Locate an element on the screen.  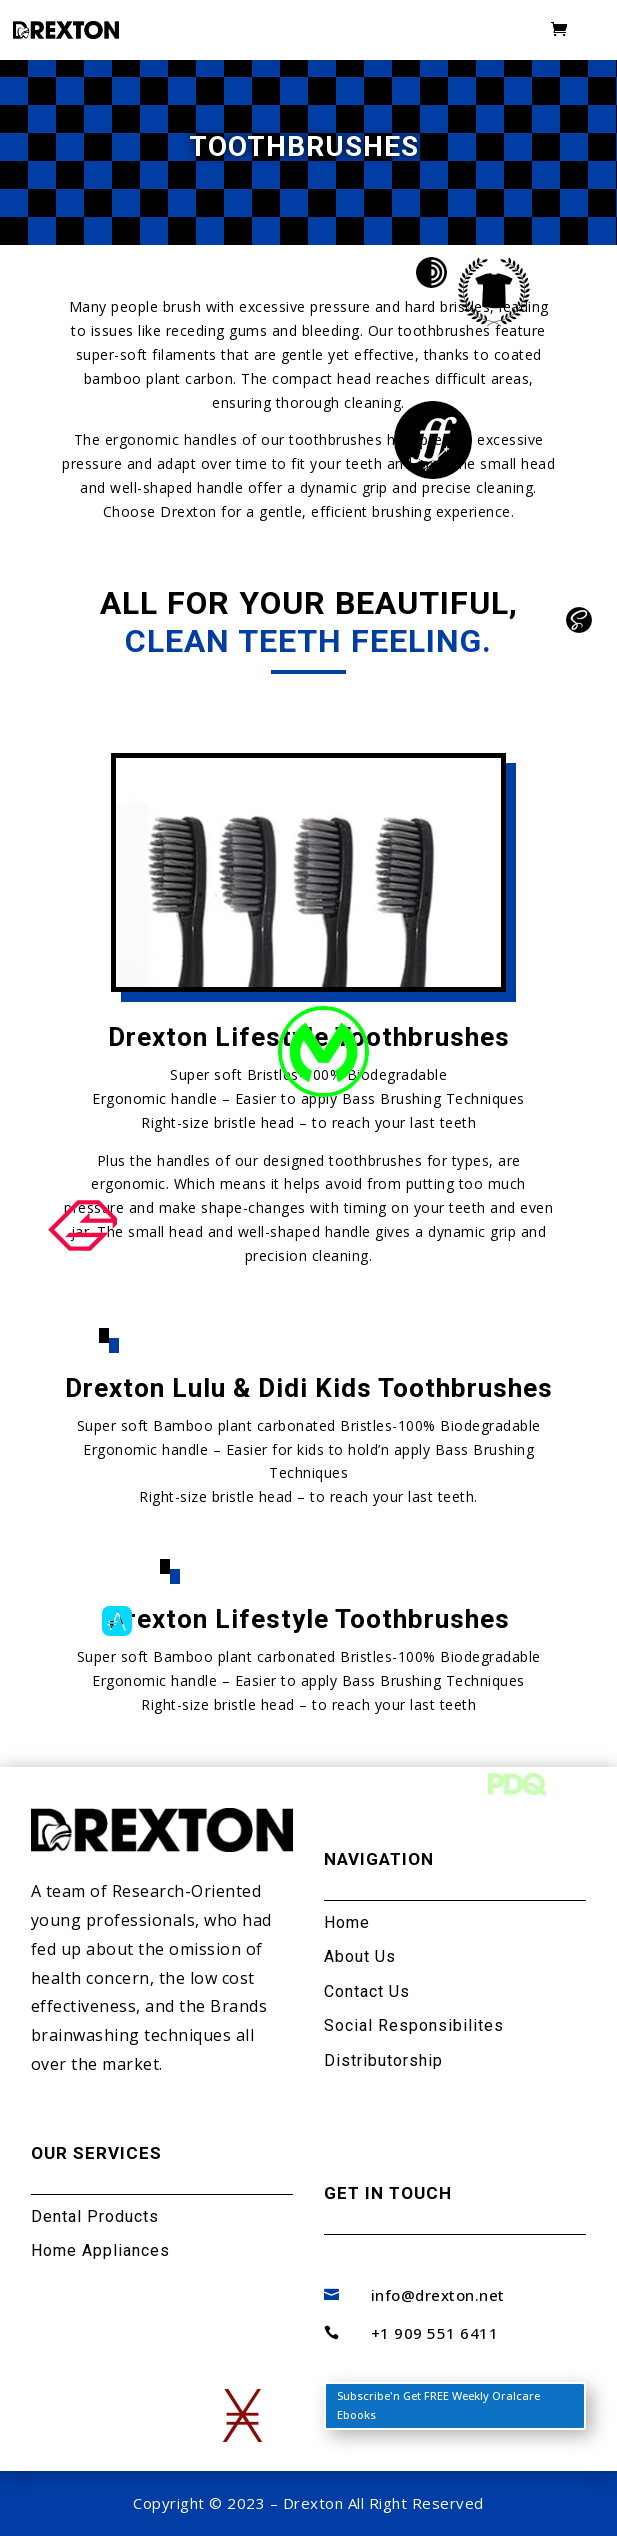
visit teepublic store or website is located at coordinates (494, 292).